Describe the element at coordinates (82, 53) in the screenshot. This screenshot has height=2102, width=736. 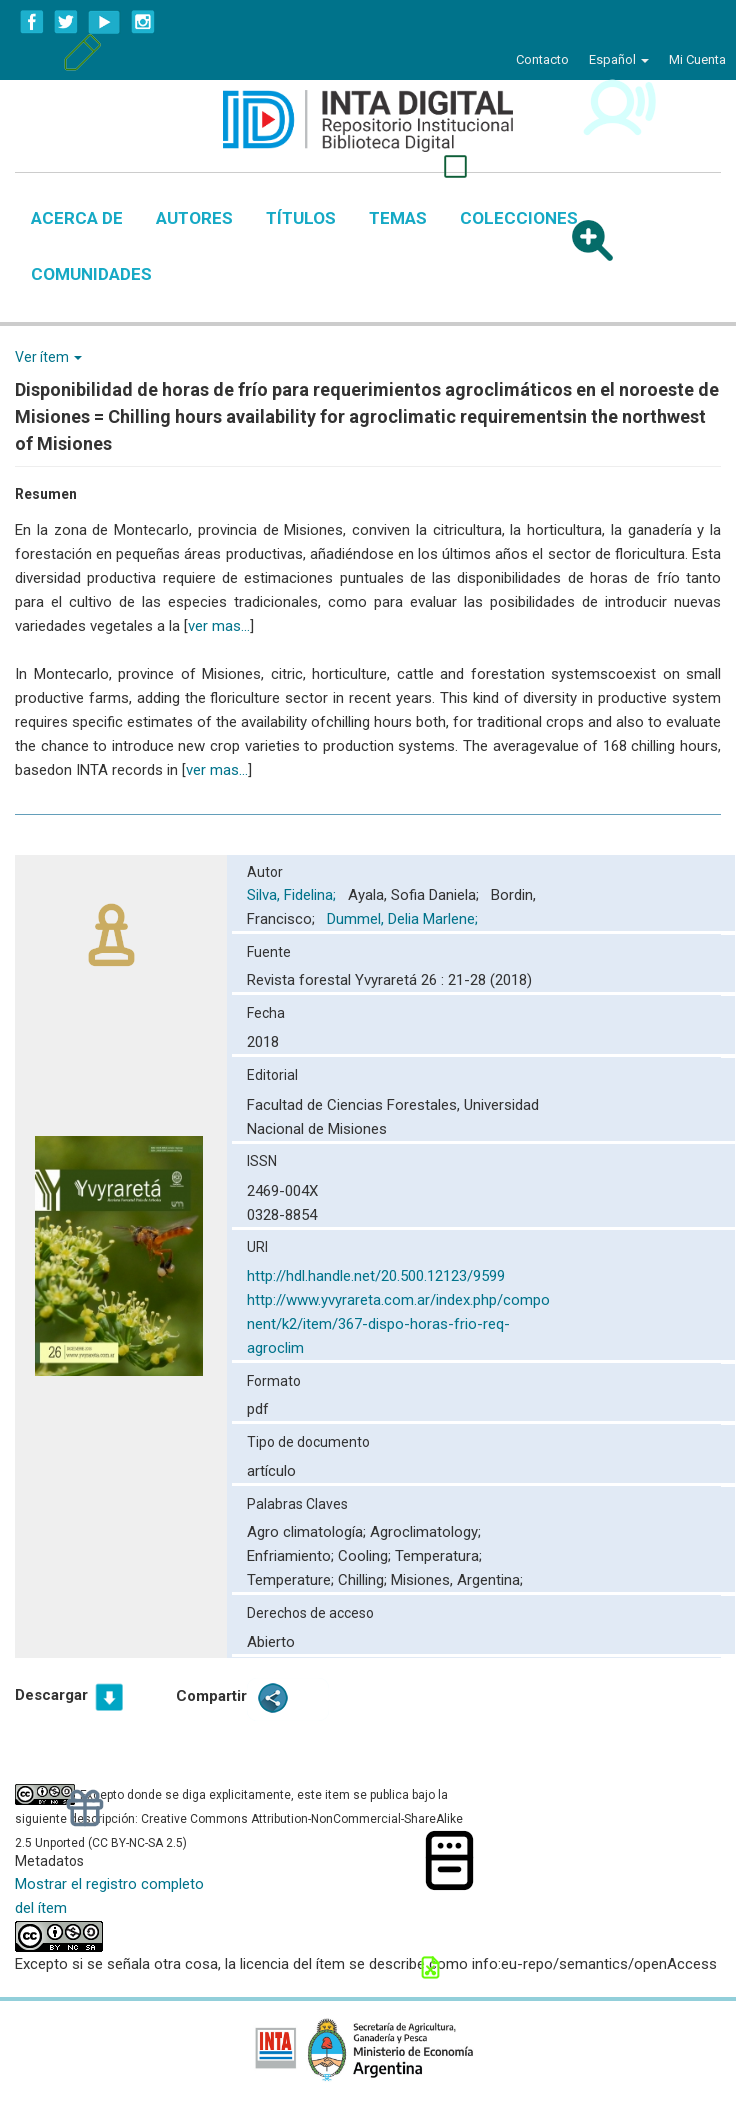
I see `edit content or text` at that location.